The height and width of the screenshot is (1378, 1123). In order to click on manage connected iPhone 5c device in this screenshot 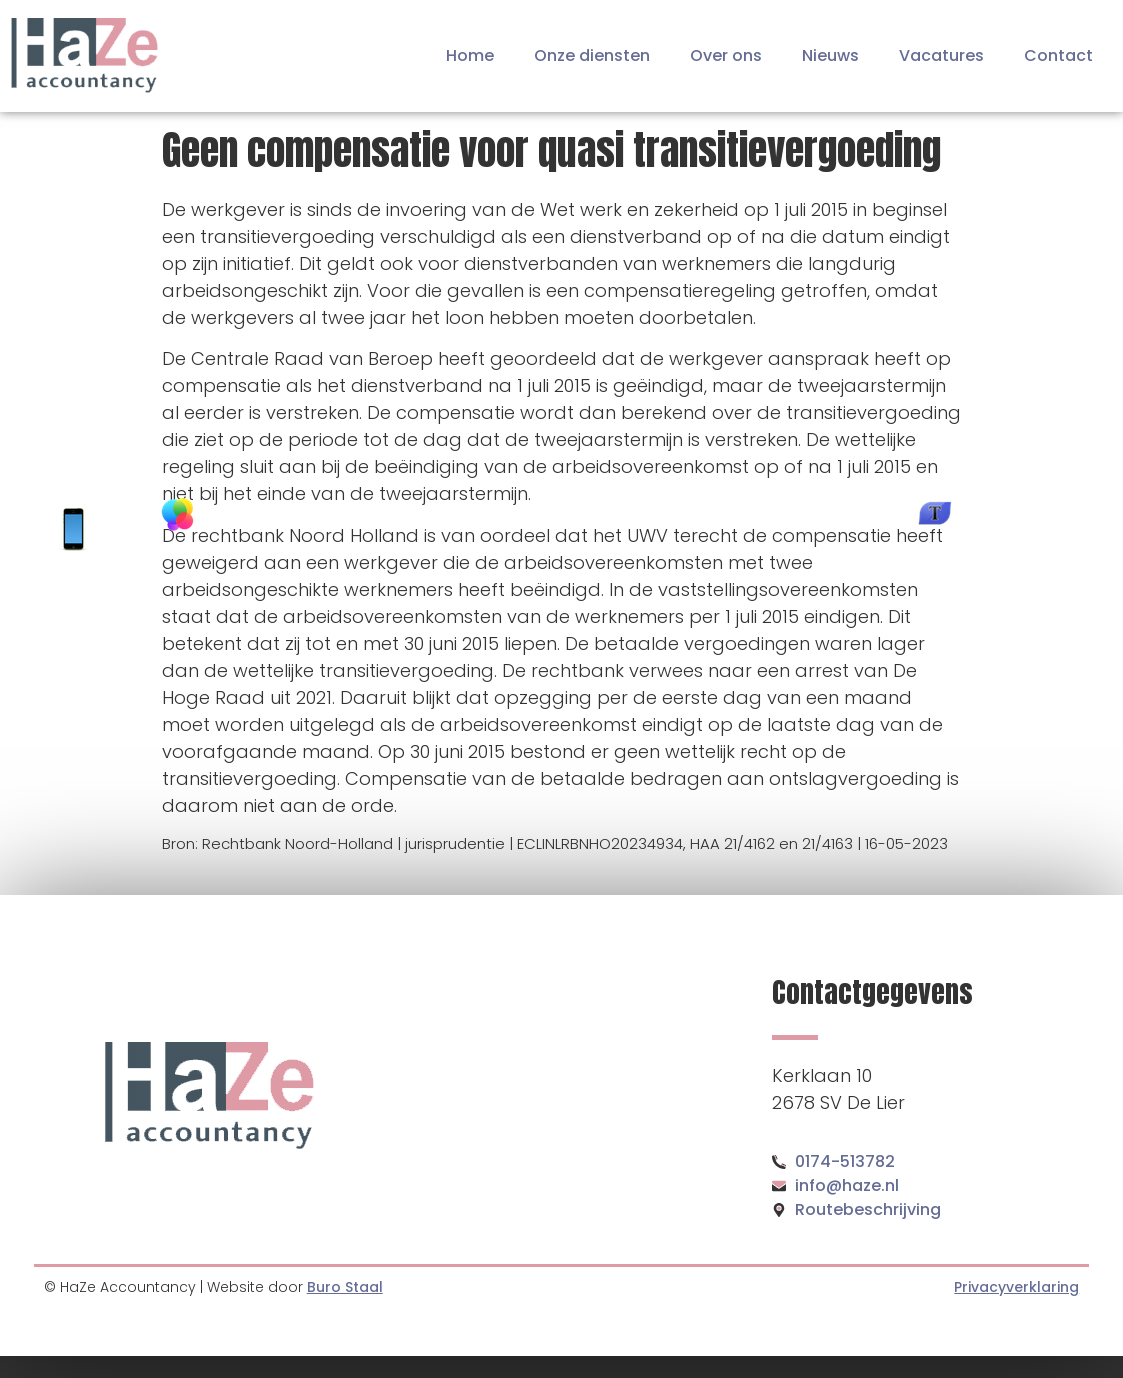, I will do `click(73, 529)`.